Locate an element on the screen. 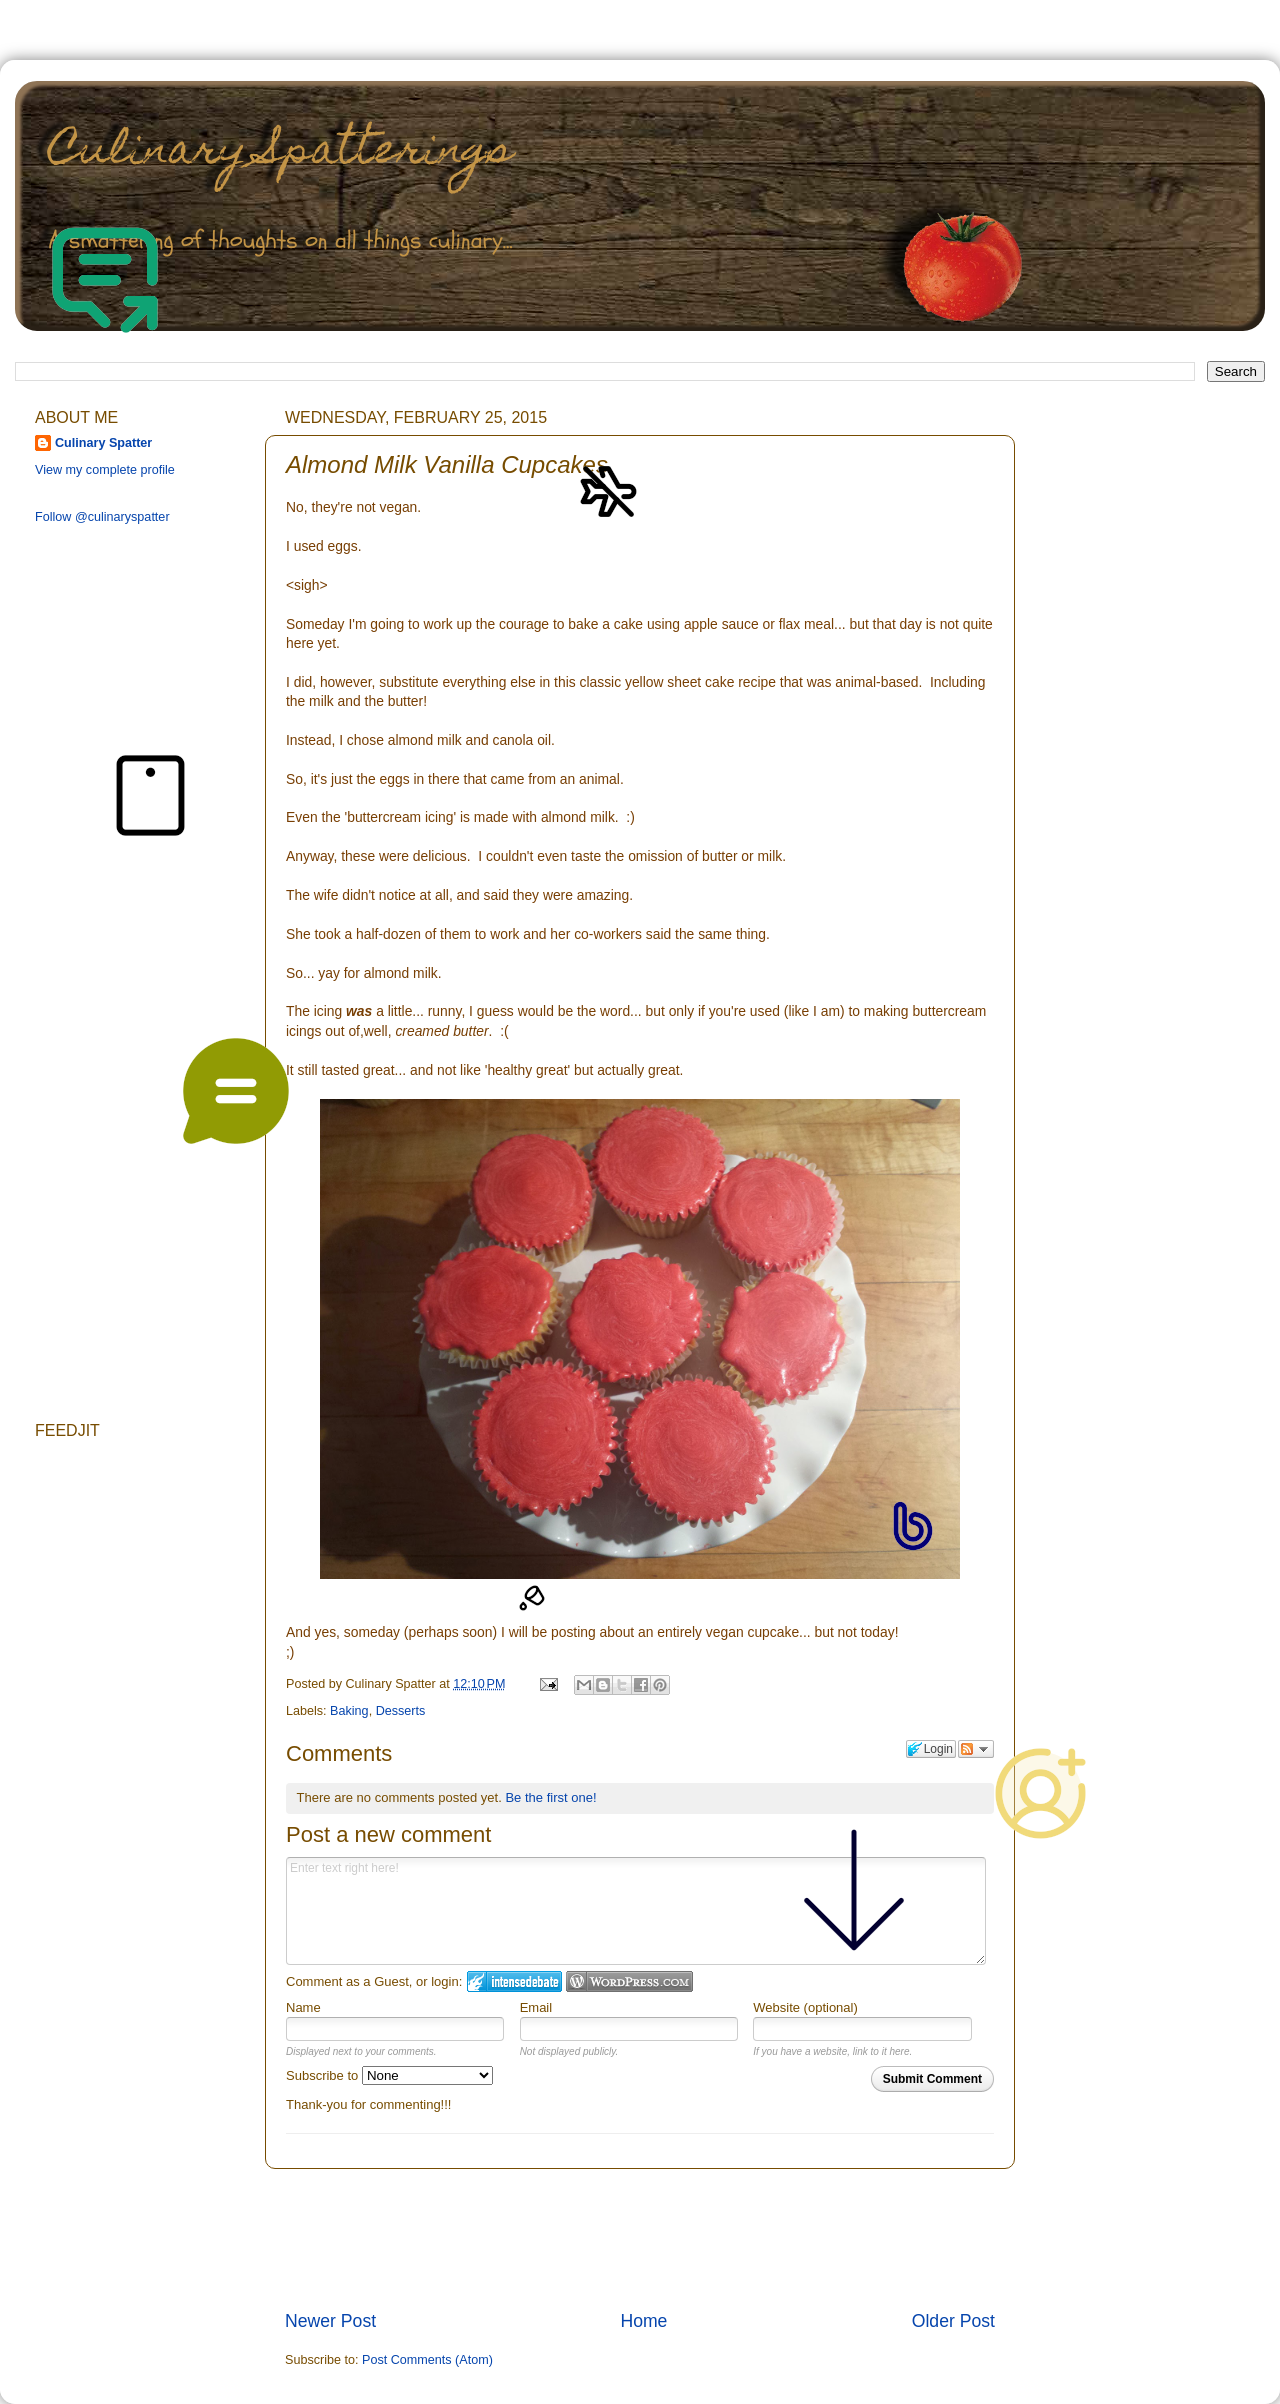 The height and width of the screenshot is (2404, 1280). add a new user or contact is located at coordinates (1040, 1793).